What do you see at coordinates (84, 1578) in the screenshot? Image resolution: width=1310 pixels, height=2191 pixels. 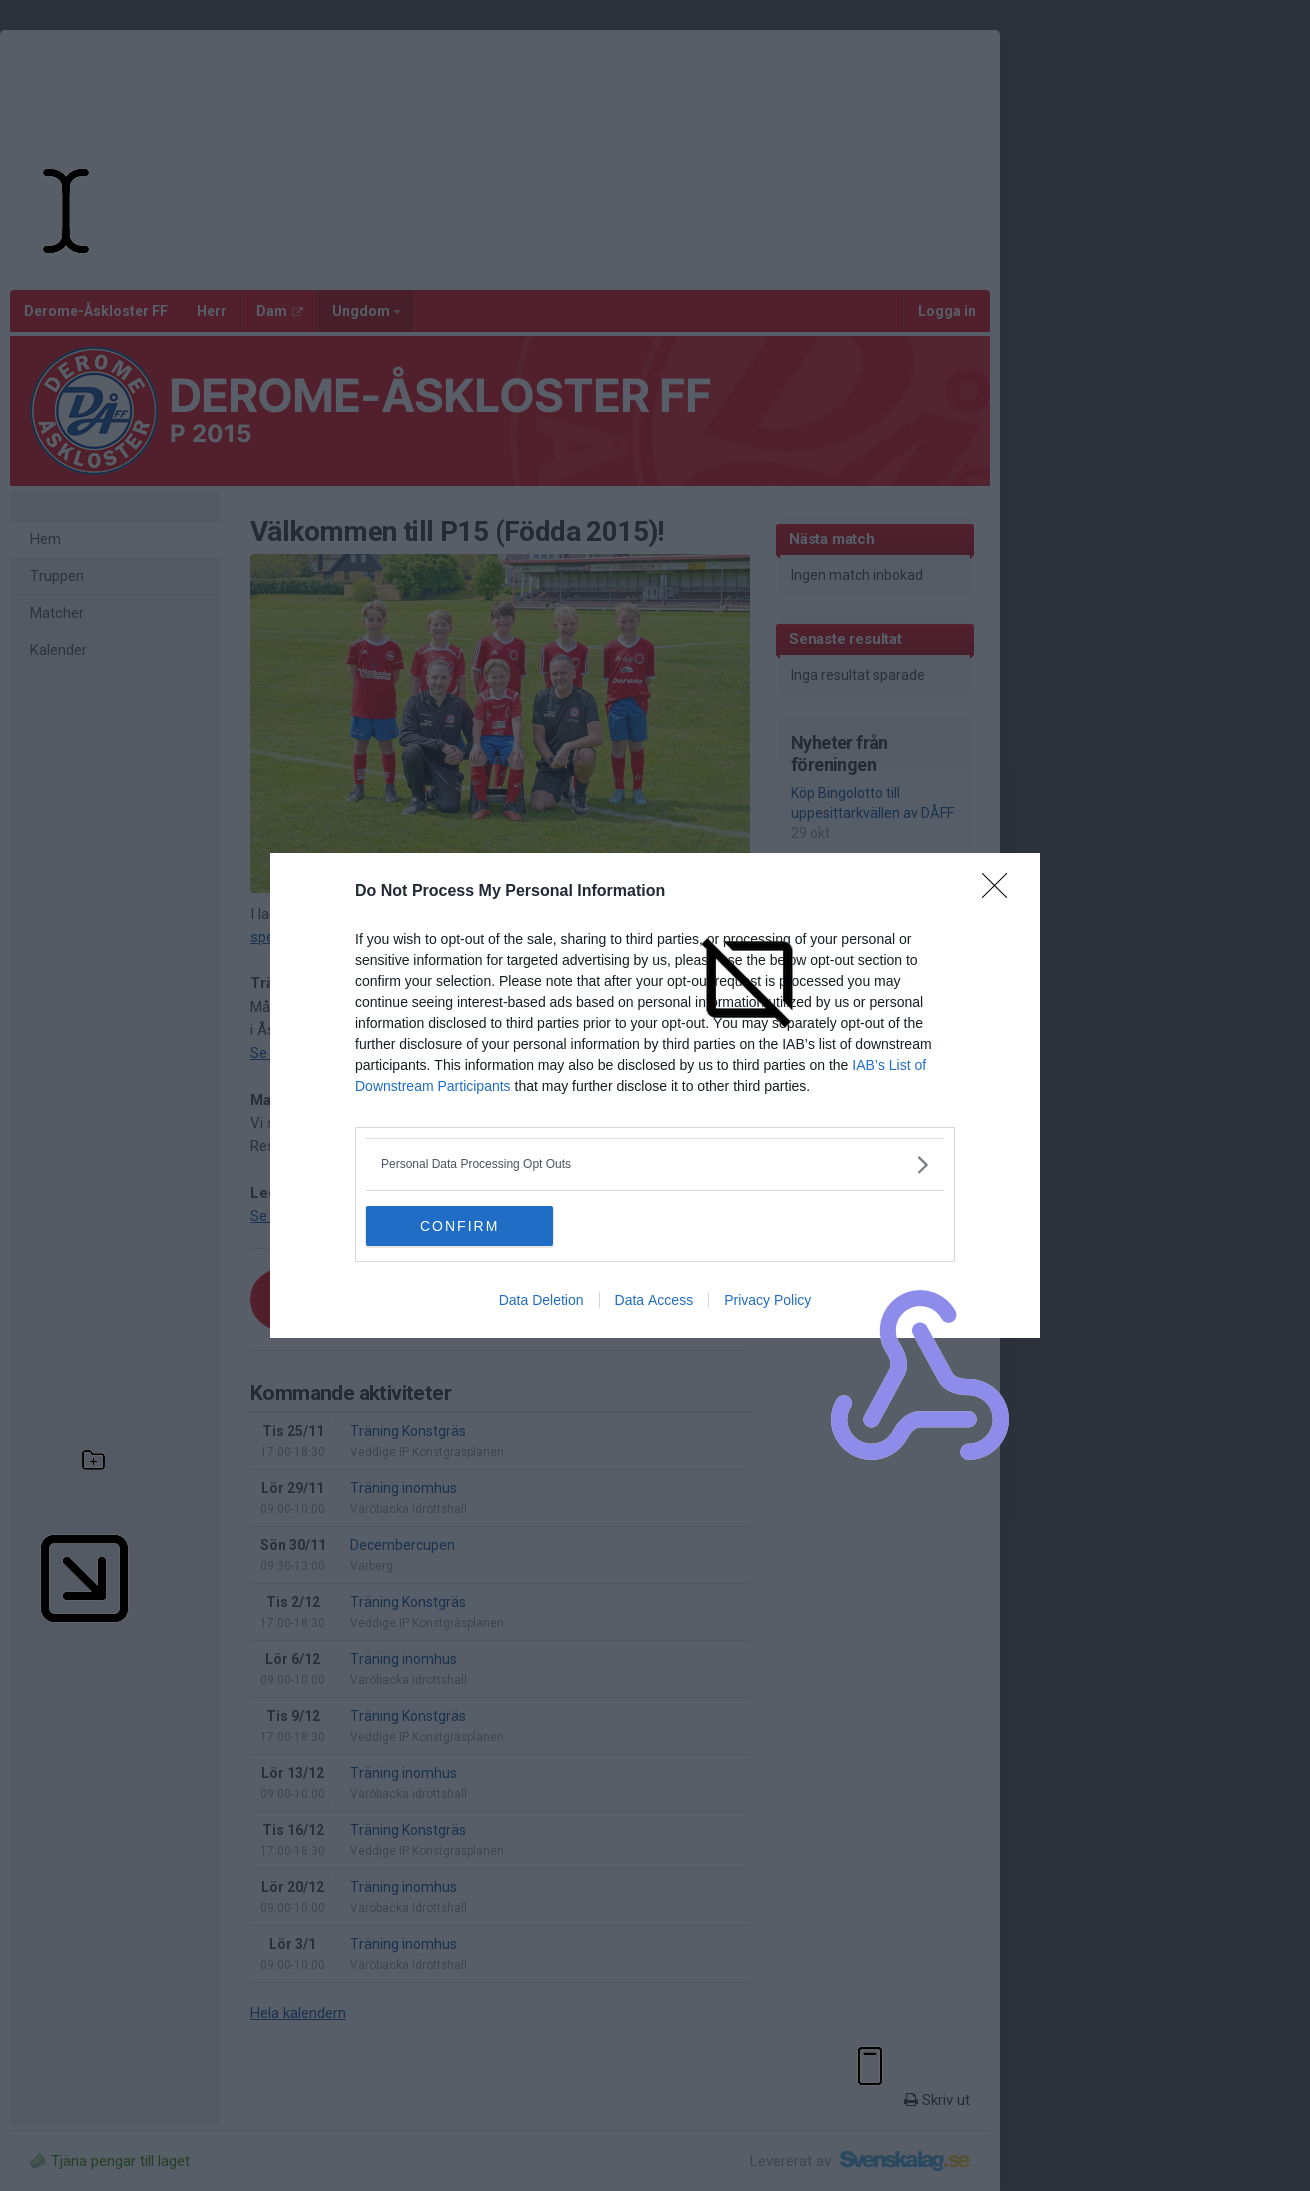 I see `move or drag item to bottom-right` at bounding box center [84, 1578].